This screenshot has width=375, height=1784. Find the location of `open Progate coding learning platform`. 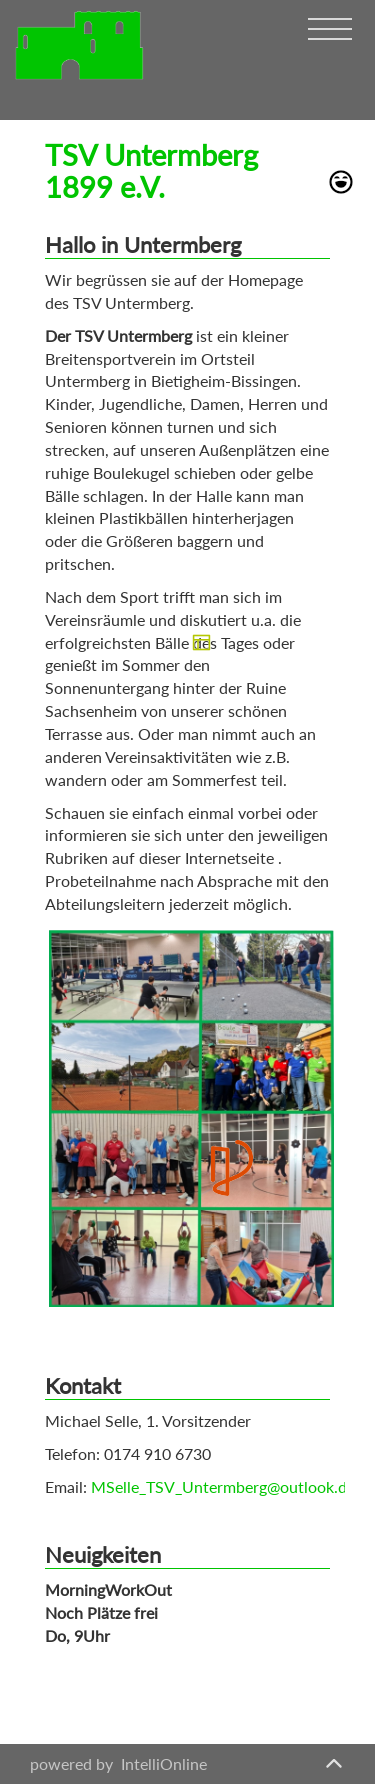

open Progate coding learning platform is located at coordinates (232, 1168).